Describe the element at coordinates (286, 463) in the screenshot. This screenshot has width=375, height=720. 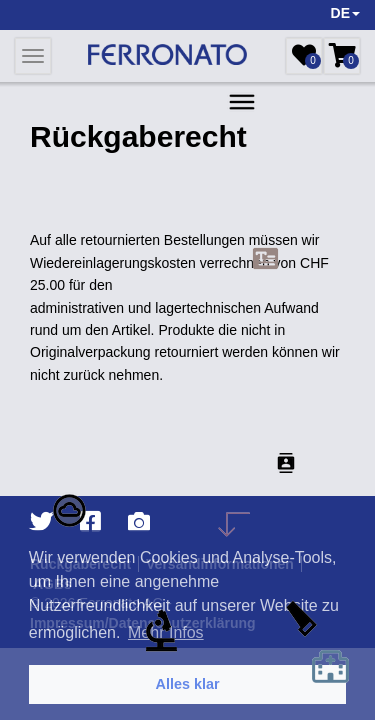
I see `access your contacts list` at that location.